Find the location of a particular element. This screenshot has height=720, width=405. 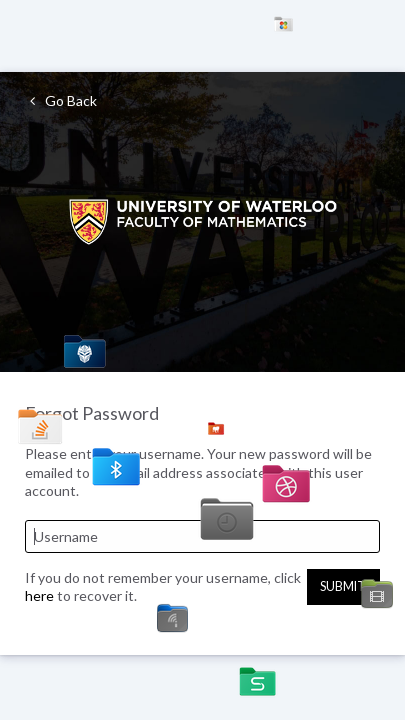

open your videos folder is located at coordinates (377, 593).